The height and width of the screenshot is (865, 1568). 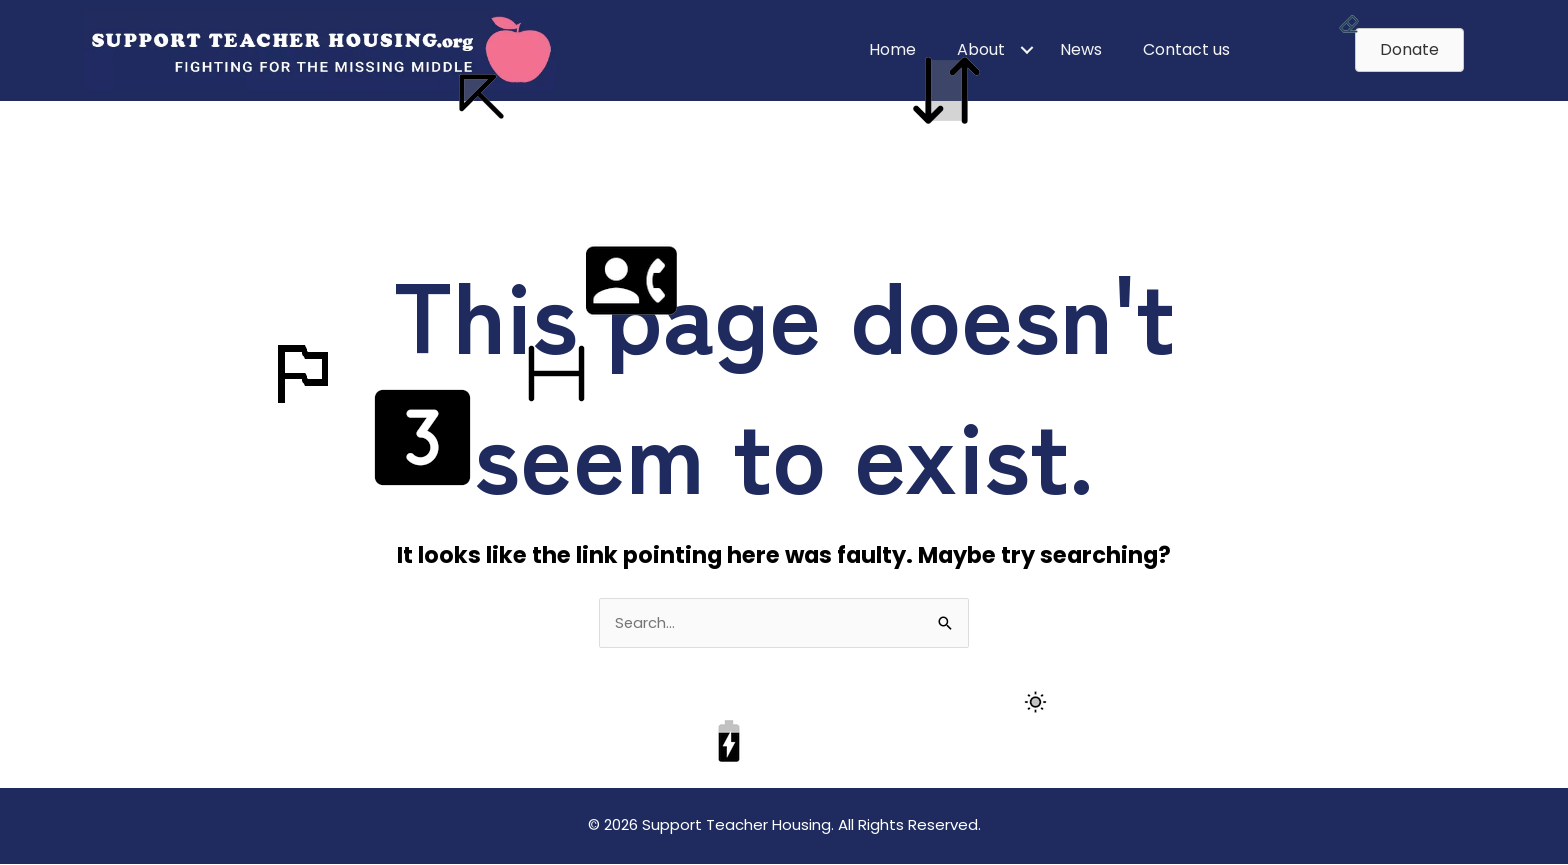 I want to click on battery charging at 90%, so click(x=729, y=741).